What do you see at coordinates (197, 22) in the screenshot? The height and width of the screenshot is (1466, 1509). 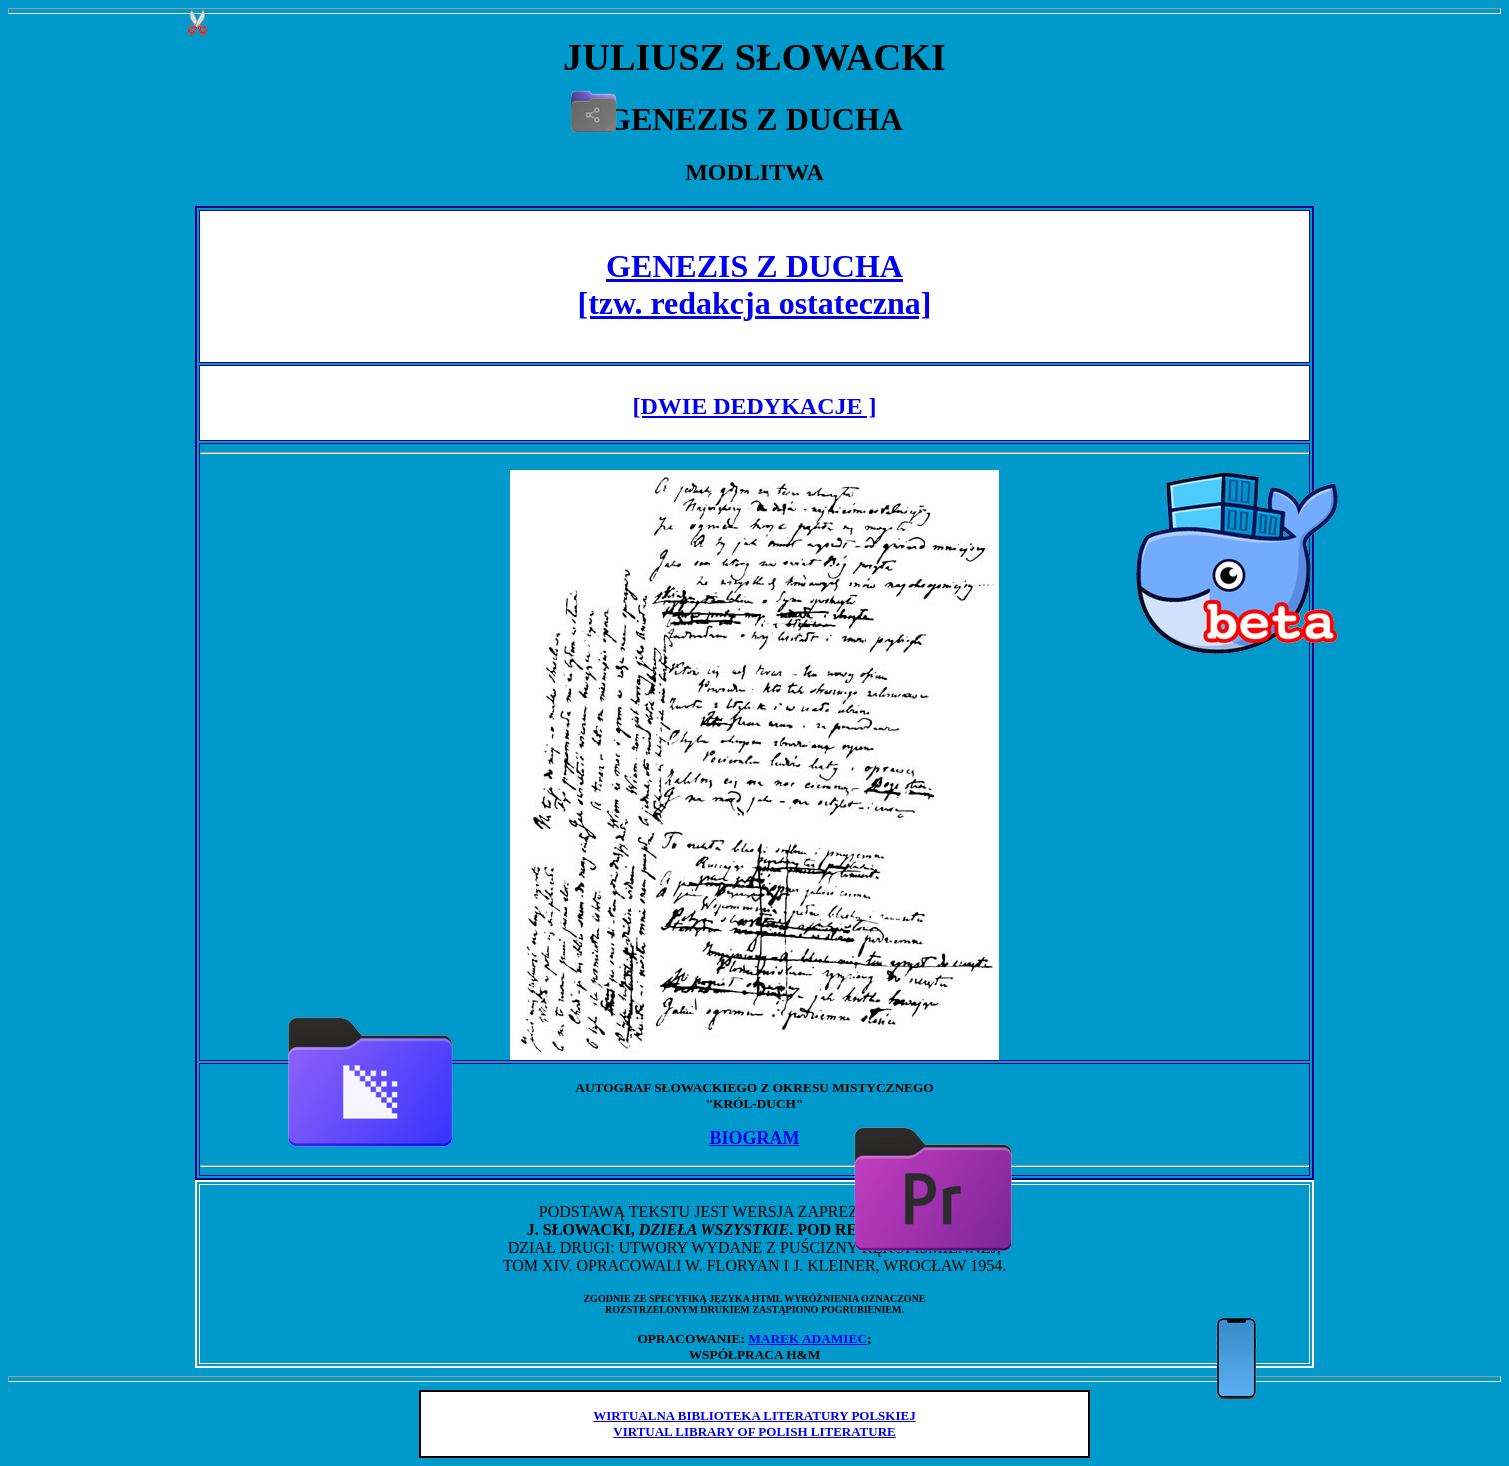 I see `cut selected content to clipboard` at bounding box center [197, 22].